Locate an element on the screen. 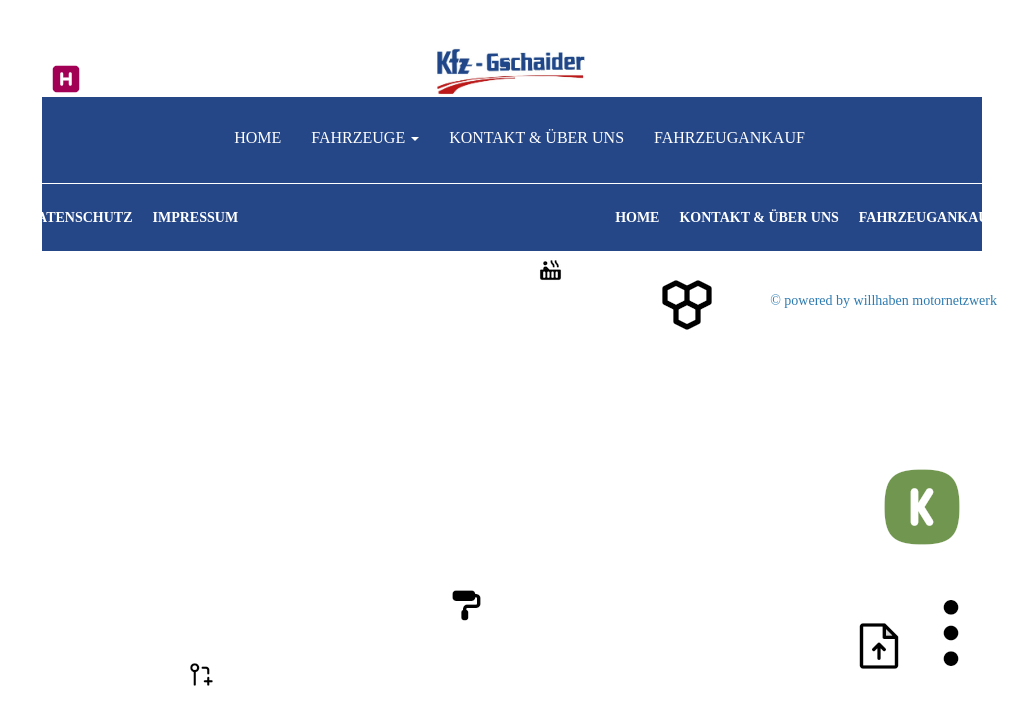 The image size is (1024, 720). view hot tub or spa amenities is located at coordinates (550, 269).